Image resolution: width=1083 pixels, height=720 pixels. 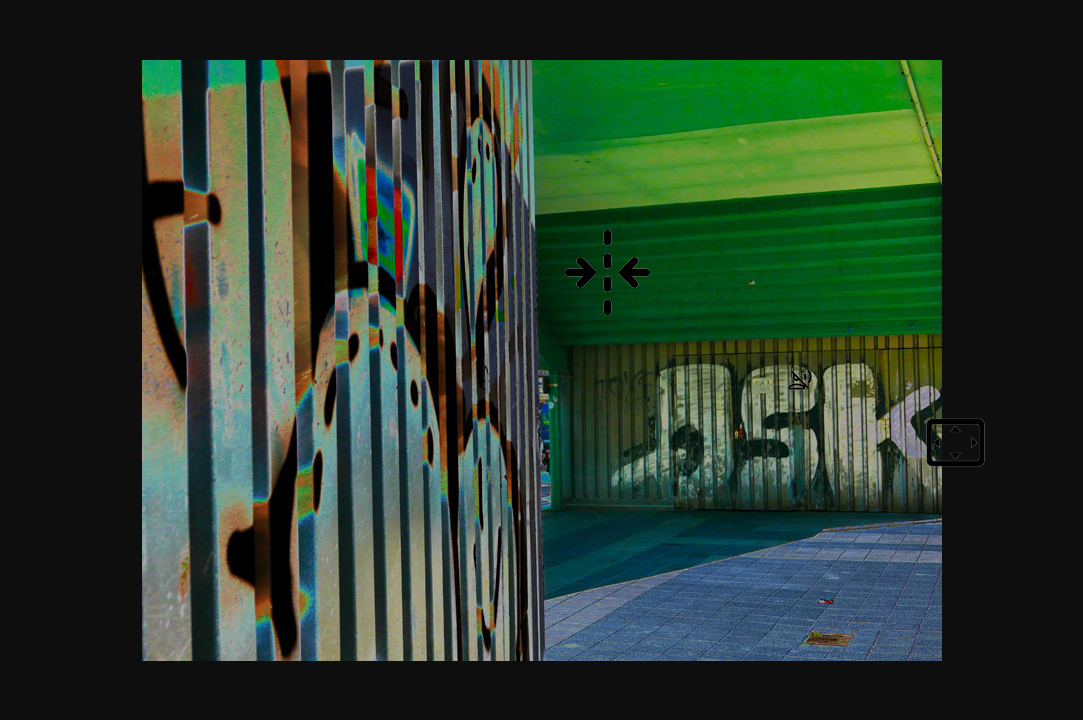 I want to click on mute voice narration or screen reader, so click(x=800, y=380).